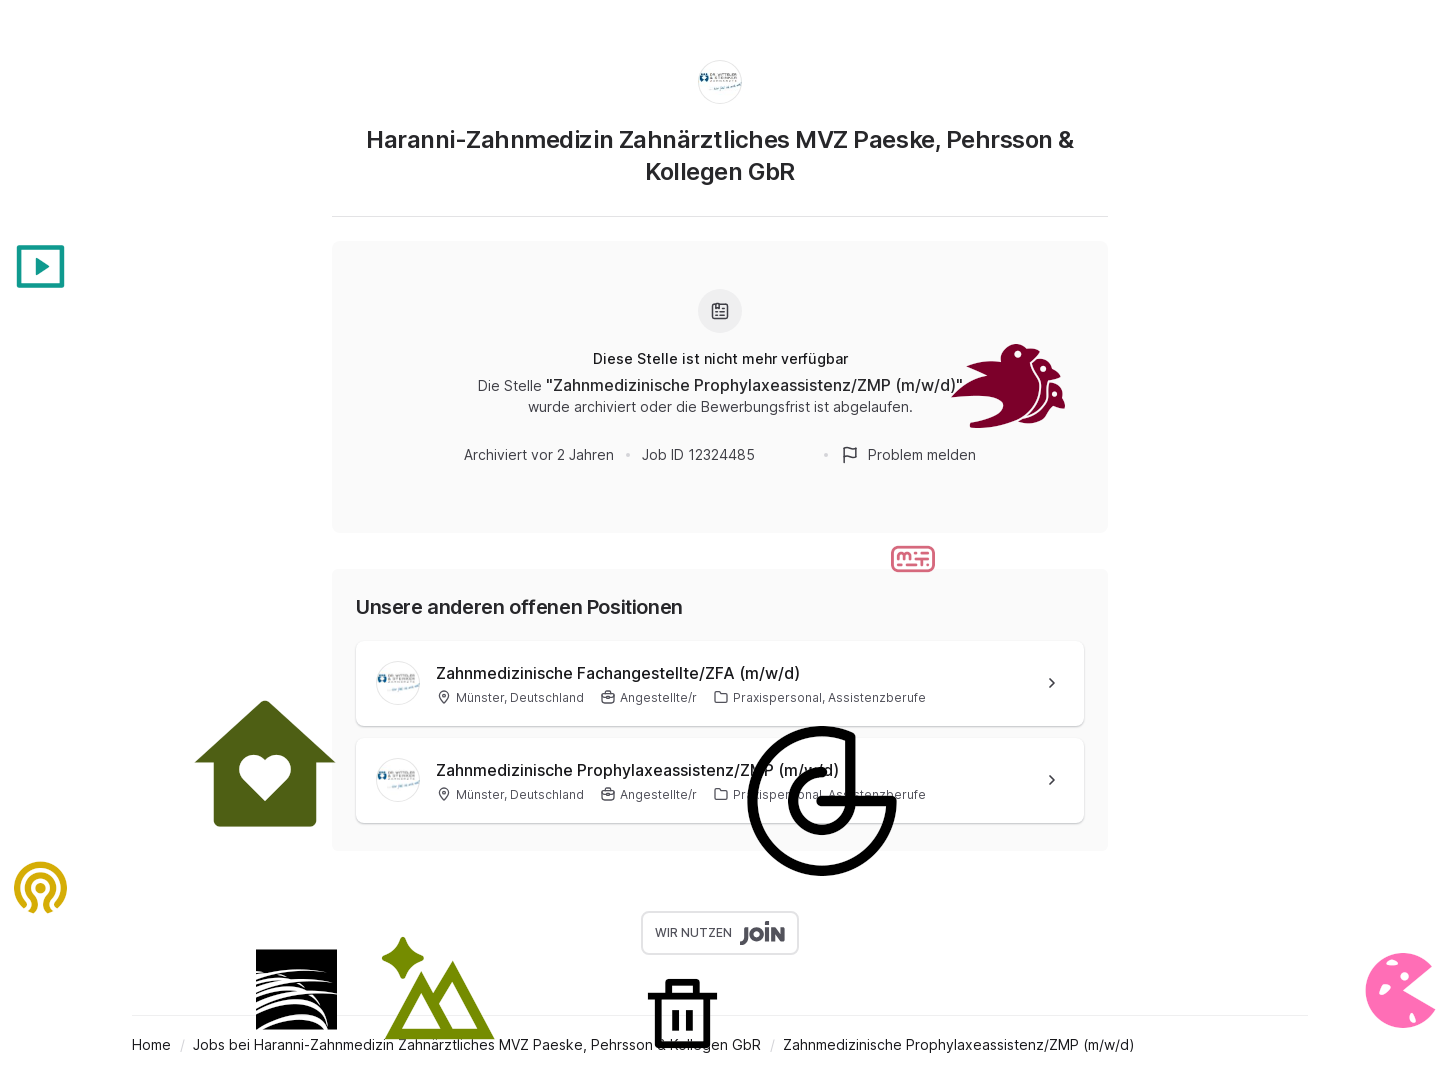 The image size is (1440, 1072). What do you see at coordinates (296, 989) in the screenshot?
I see `open the Copa Airlines app` at bounding box center [296, 989].